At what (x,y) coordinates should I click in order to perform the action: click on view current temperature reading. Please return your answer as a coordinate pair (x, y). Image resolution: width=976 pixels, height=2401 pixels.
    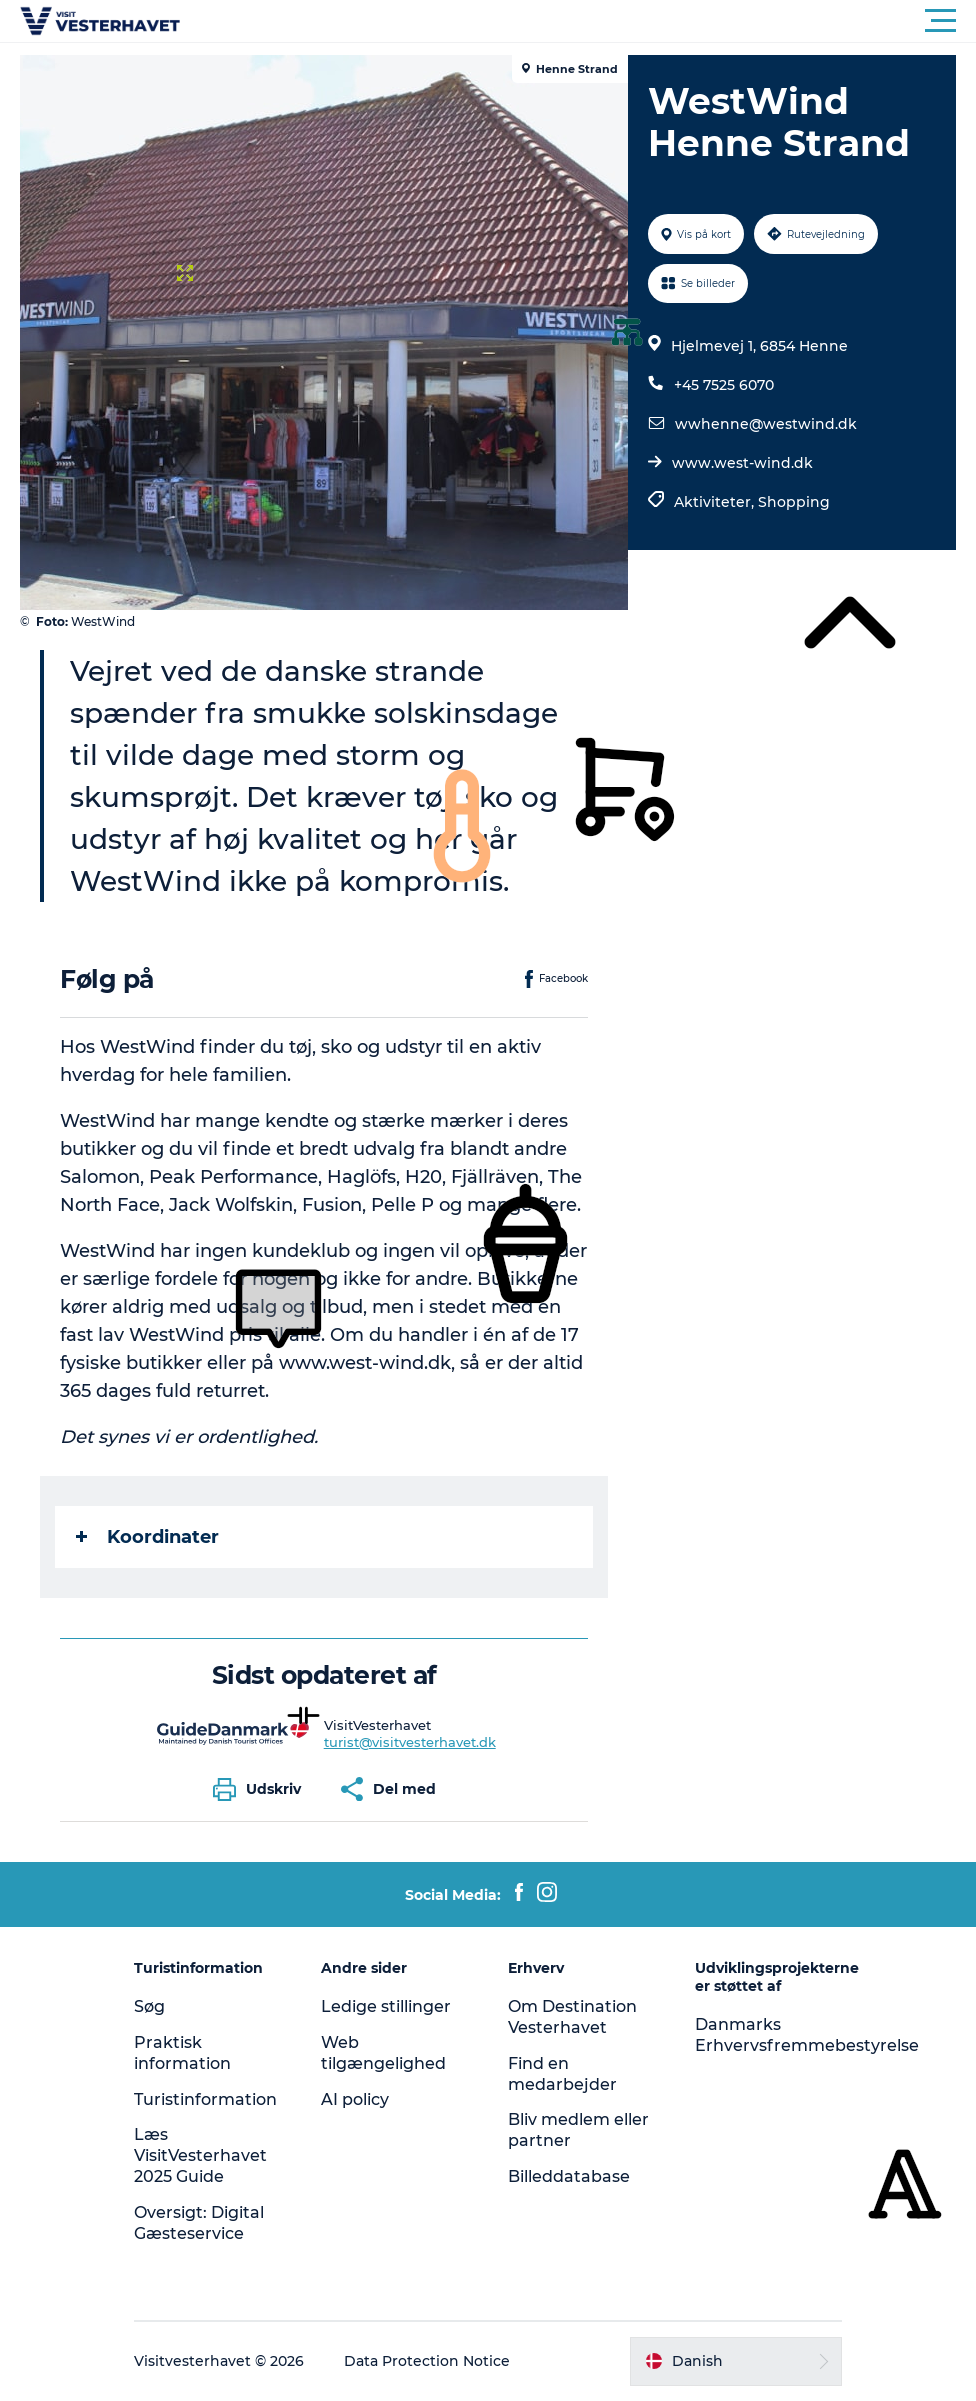
    Looking at the image, I should click on (462, 826).